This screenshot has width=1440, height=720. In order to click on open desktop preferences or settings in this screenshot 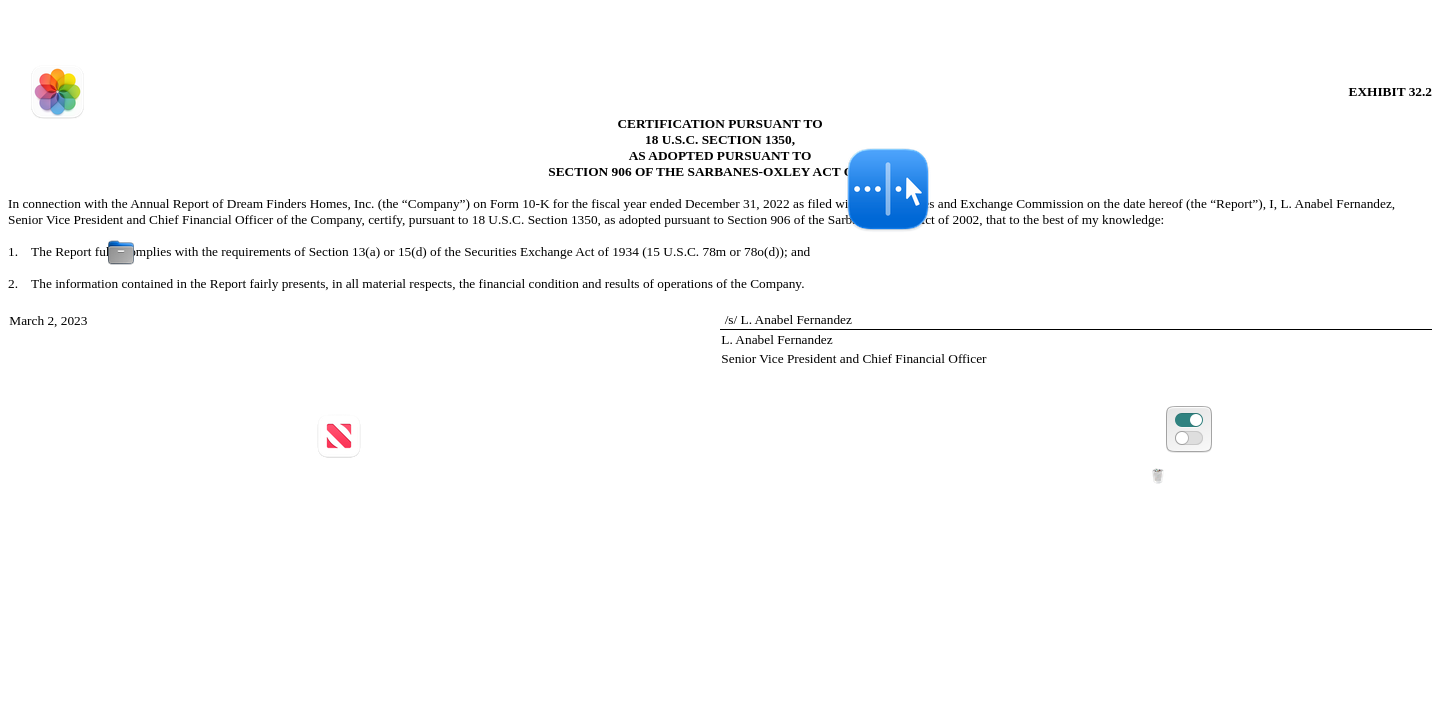, I will do `click(1189, 429)`.